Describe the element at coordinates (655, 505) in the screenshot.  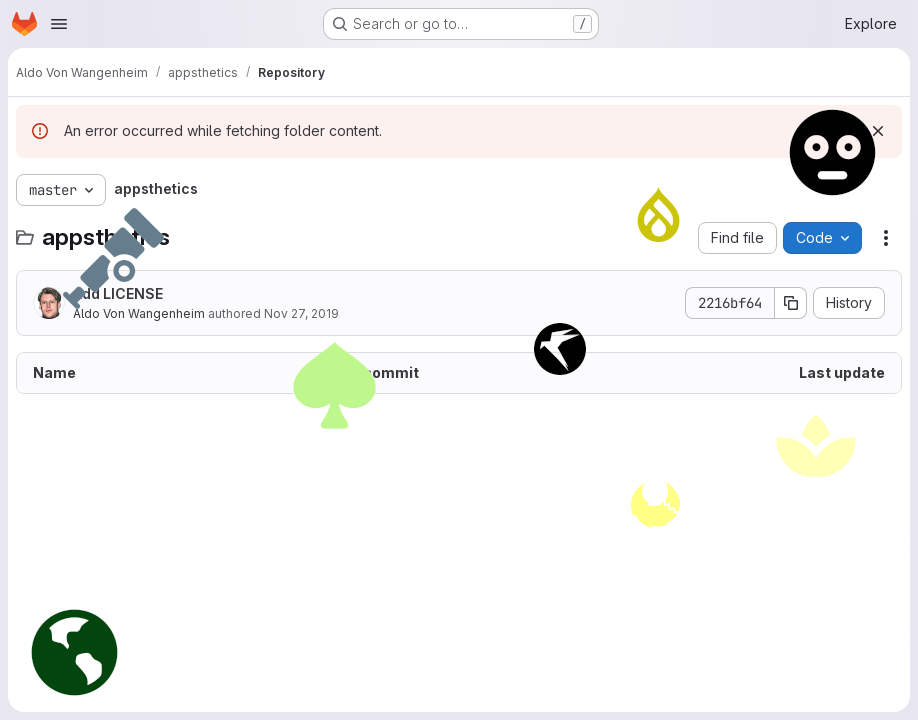
I see `apifox application logo` at that location.